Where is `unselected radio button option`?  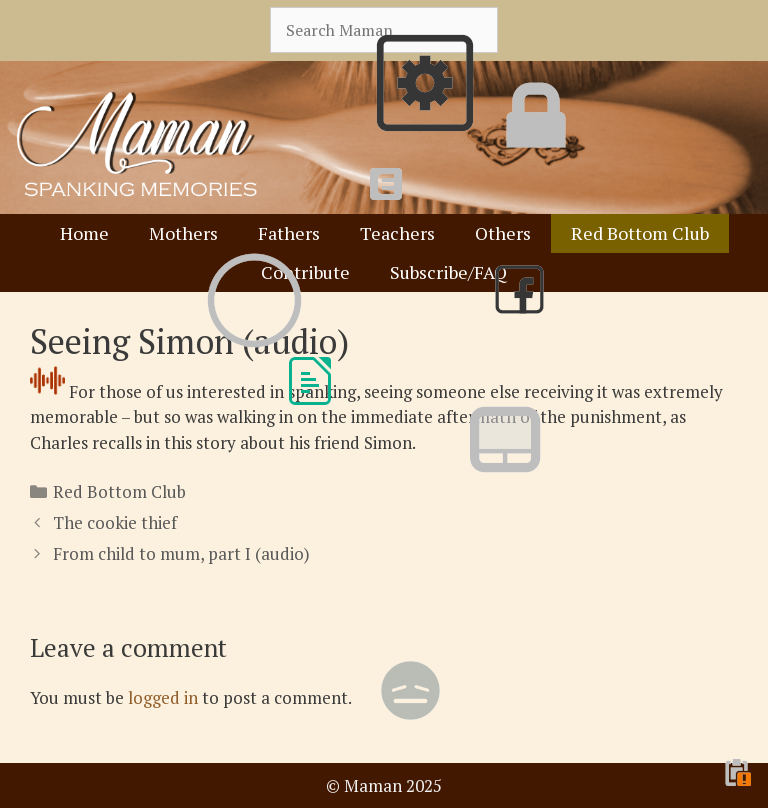 unselected radio button option is located at coordinates (254, 300).